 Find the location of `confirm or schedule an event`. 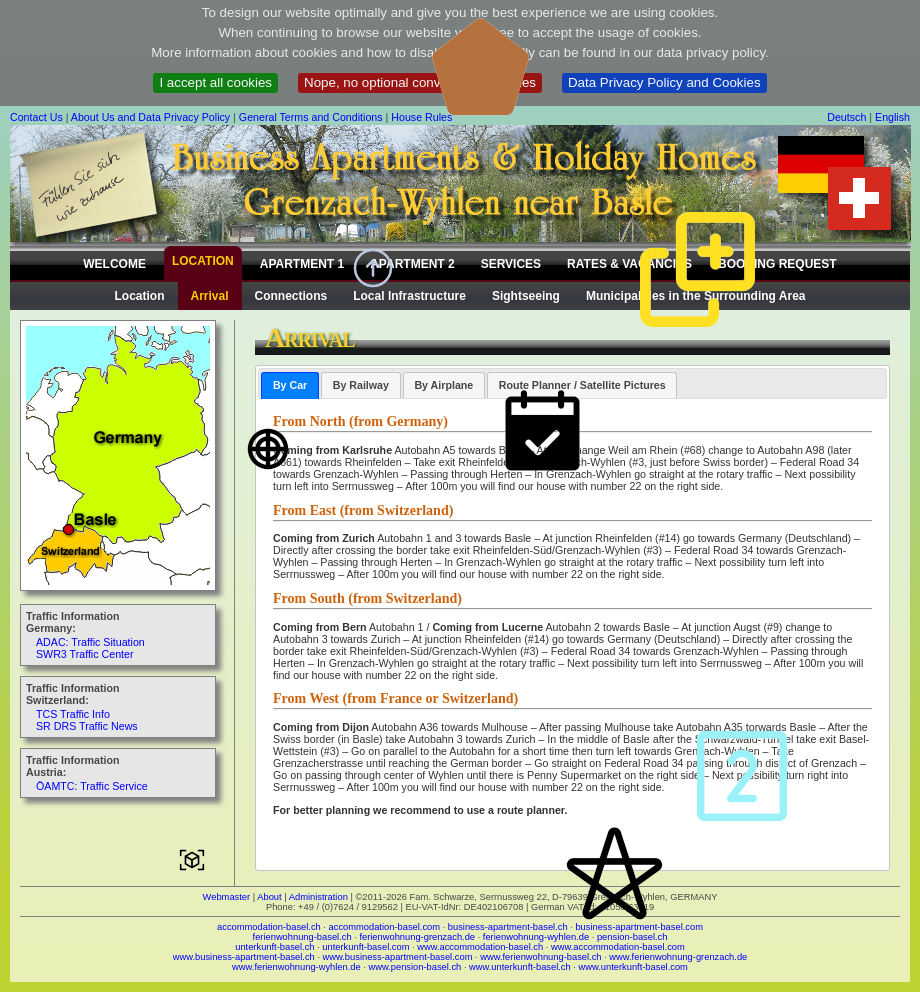

confirm or schedule an event is located at coordinates (542, 433).